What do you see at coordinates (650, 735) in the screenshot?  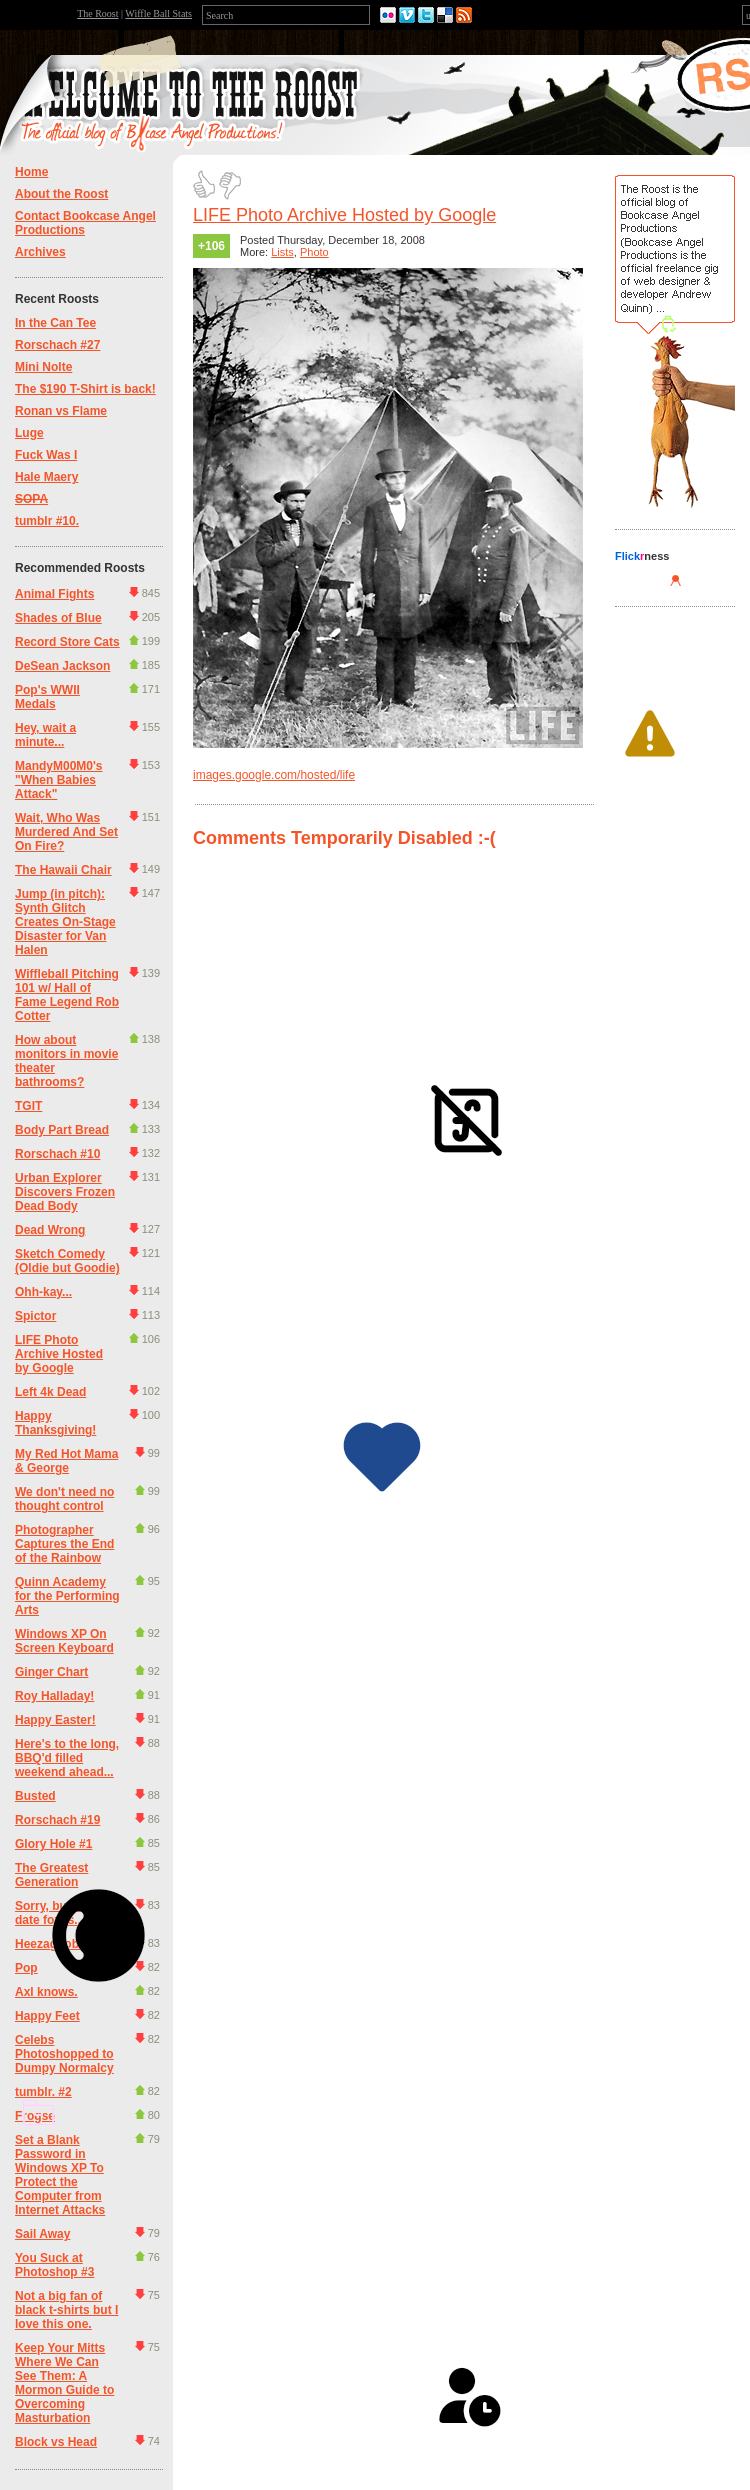 I see `indicates a warning or caution state` at bounding box center [650, 735].